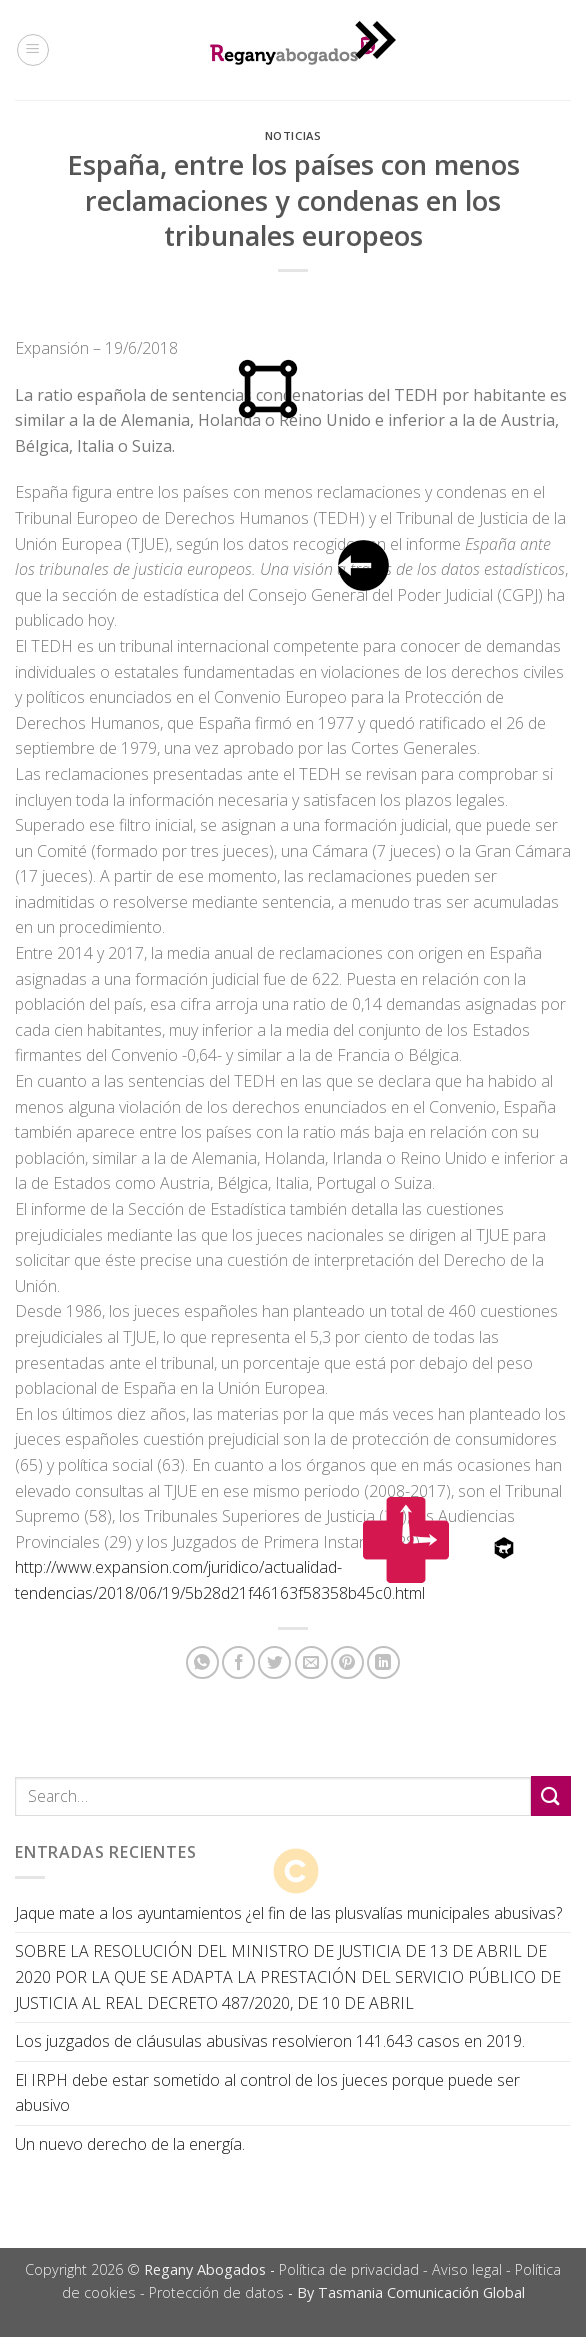  I want to click on log out of your account, so click(363, 565).